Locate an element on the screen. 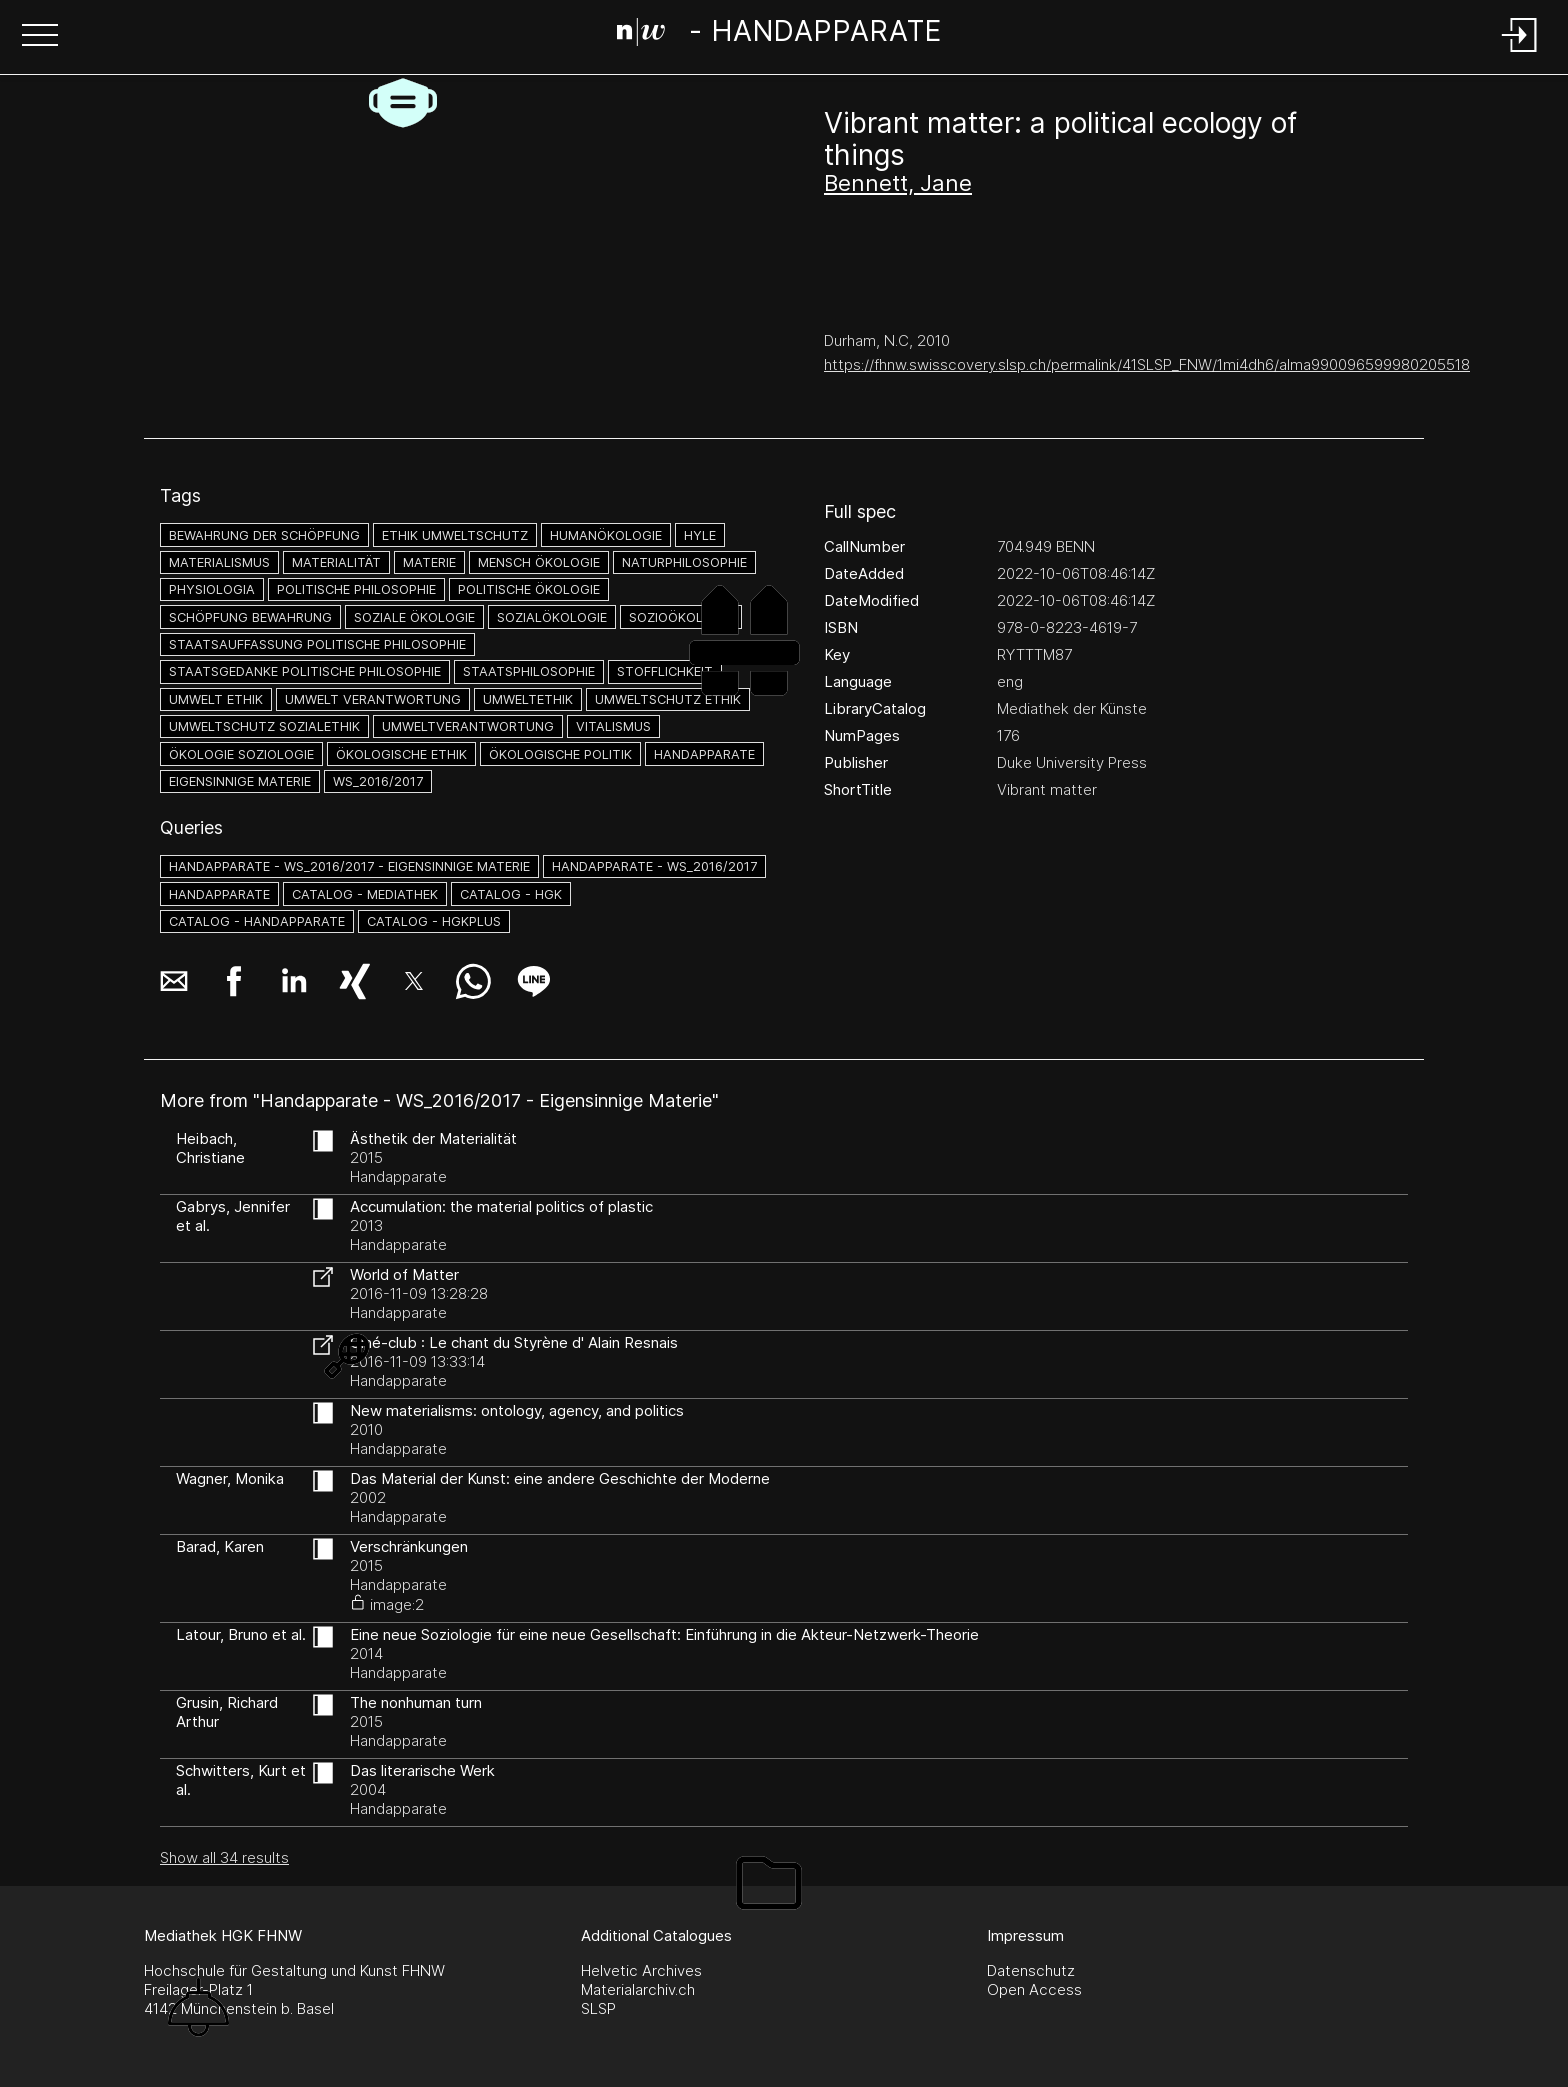 Image resolution: width=1568 pixels, height=2087 pixels. set boundary or perimeter limits is located at coordinates (744, 640).